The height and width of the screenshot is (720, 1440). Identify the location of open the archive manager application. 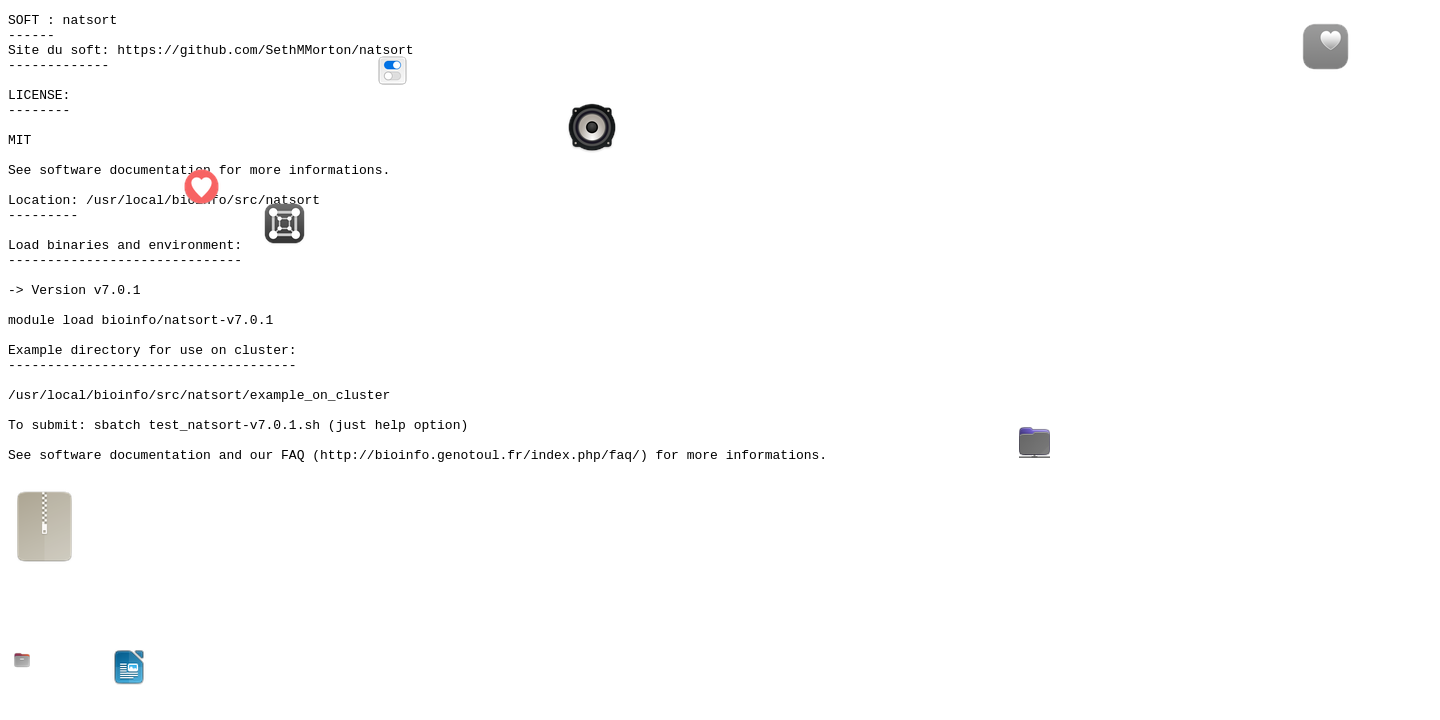
(44, 526).